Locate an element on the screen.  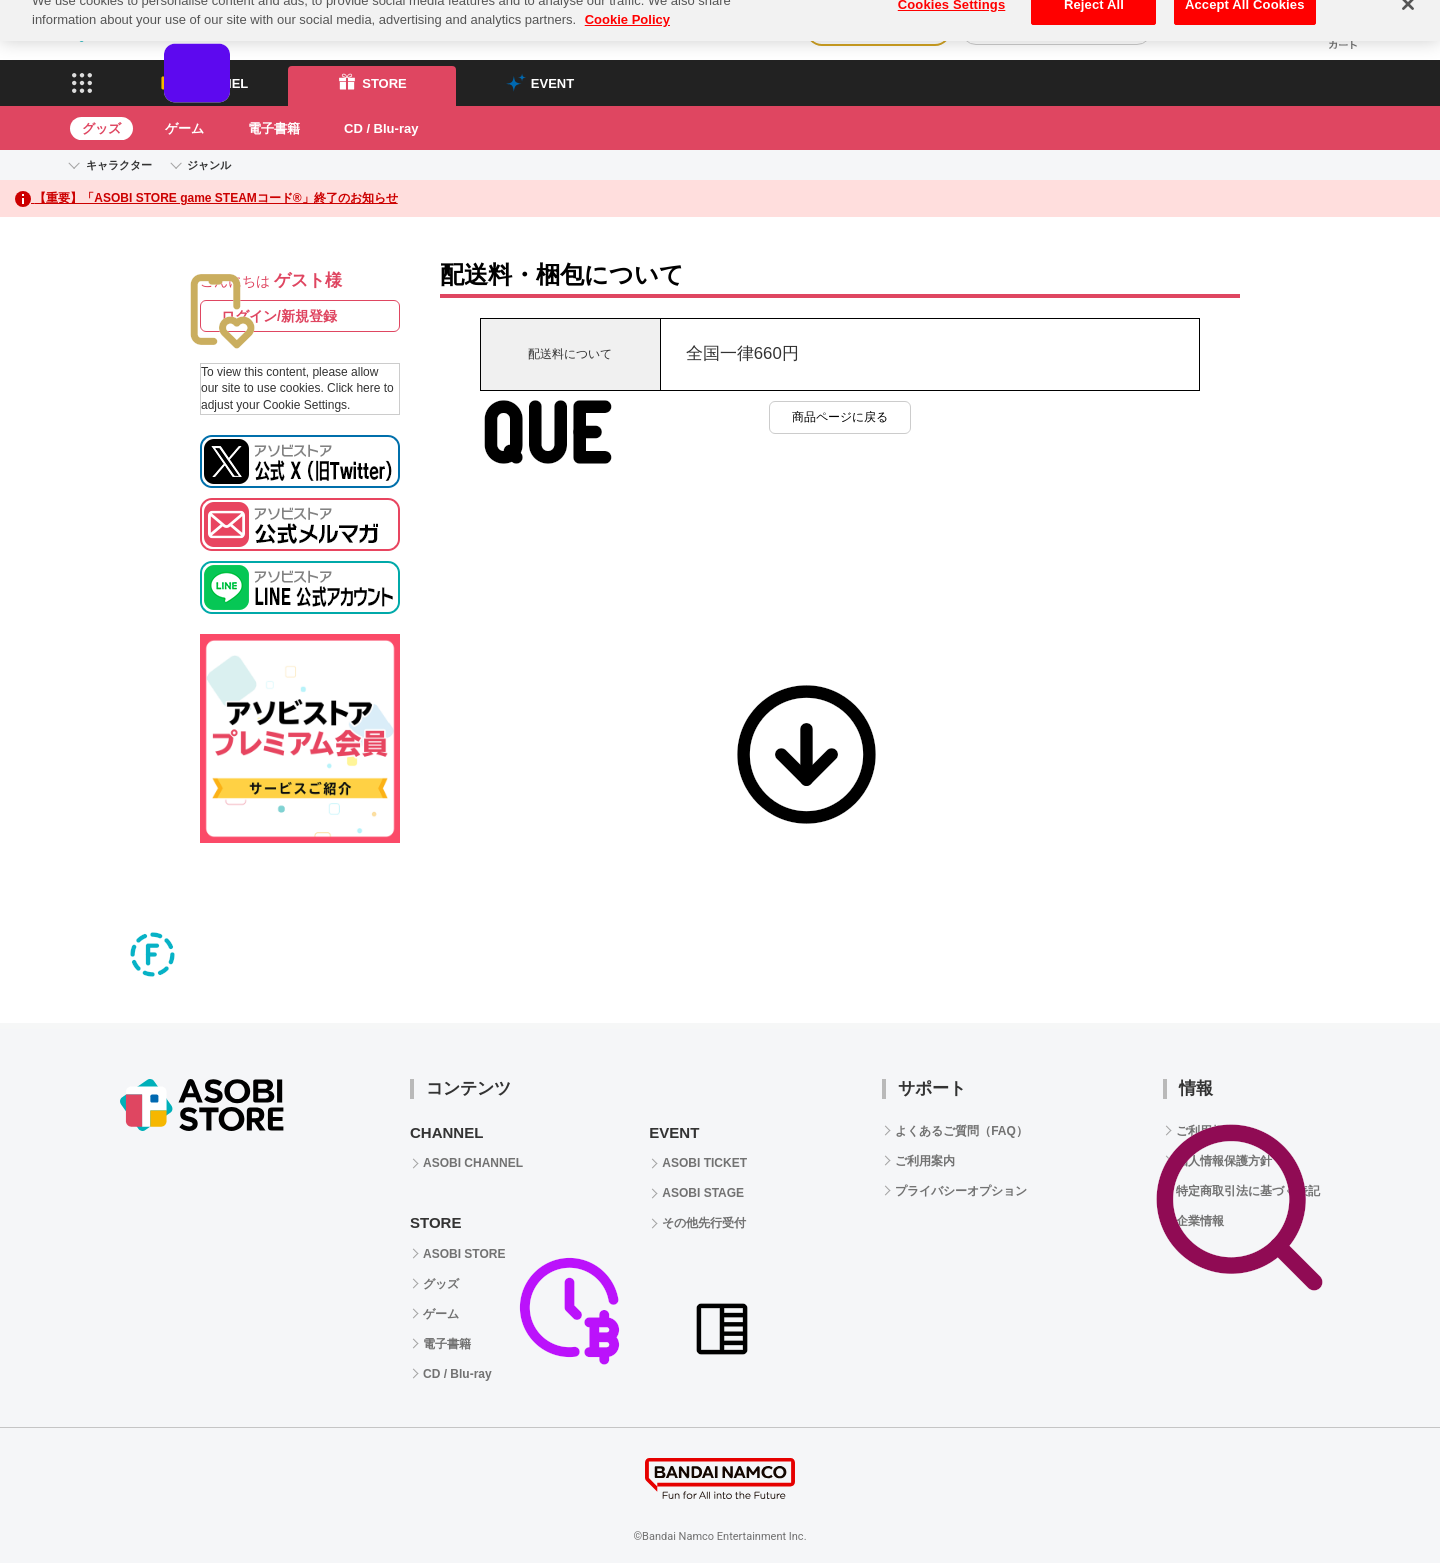
download file or content is located at coordinates (806, 754).